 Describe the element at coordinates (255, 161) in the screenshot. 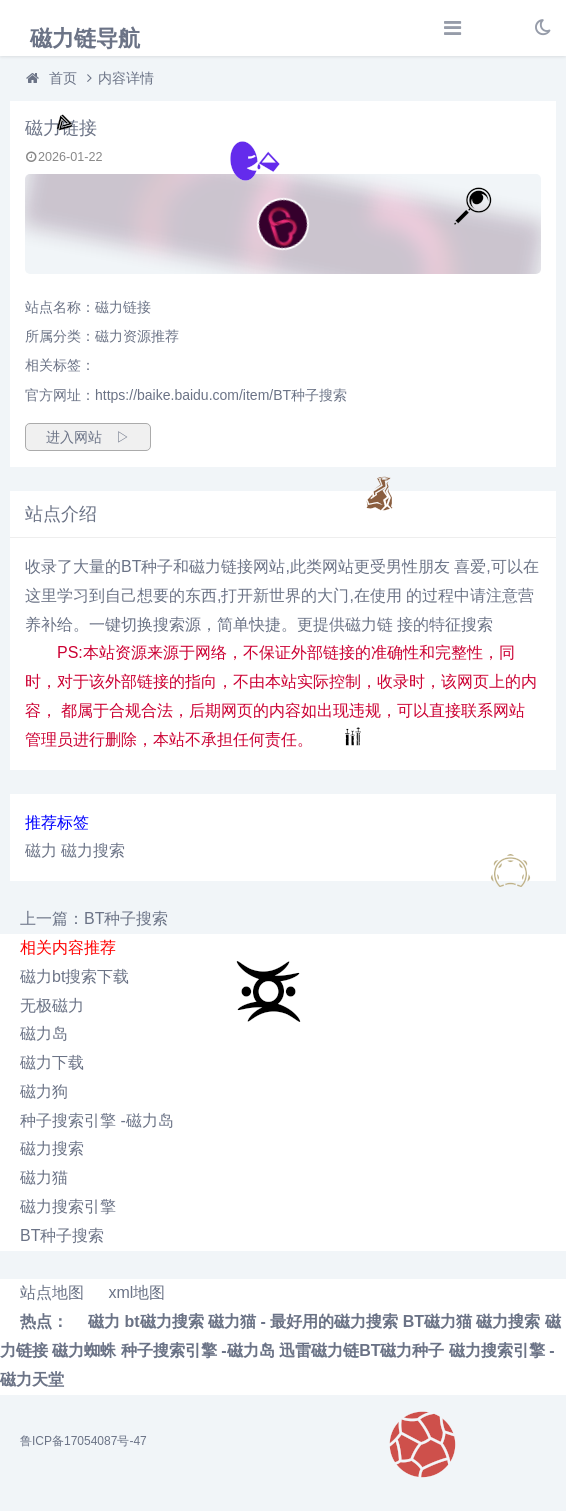

I see `indicates drinking or beverage consumption in gameplay` at that location.